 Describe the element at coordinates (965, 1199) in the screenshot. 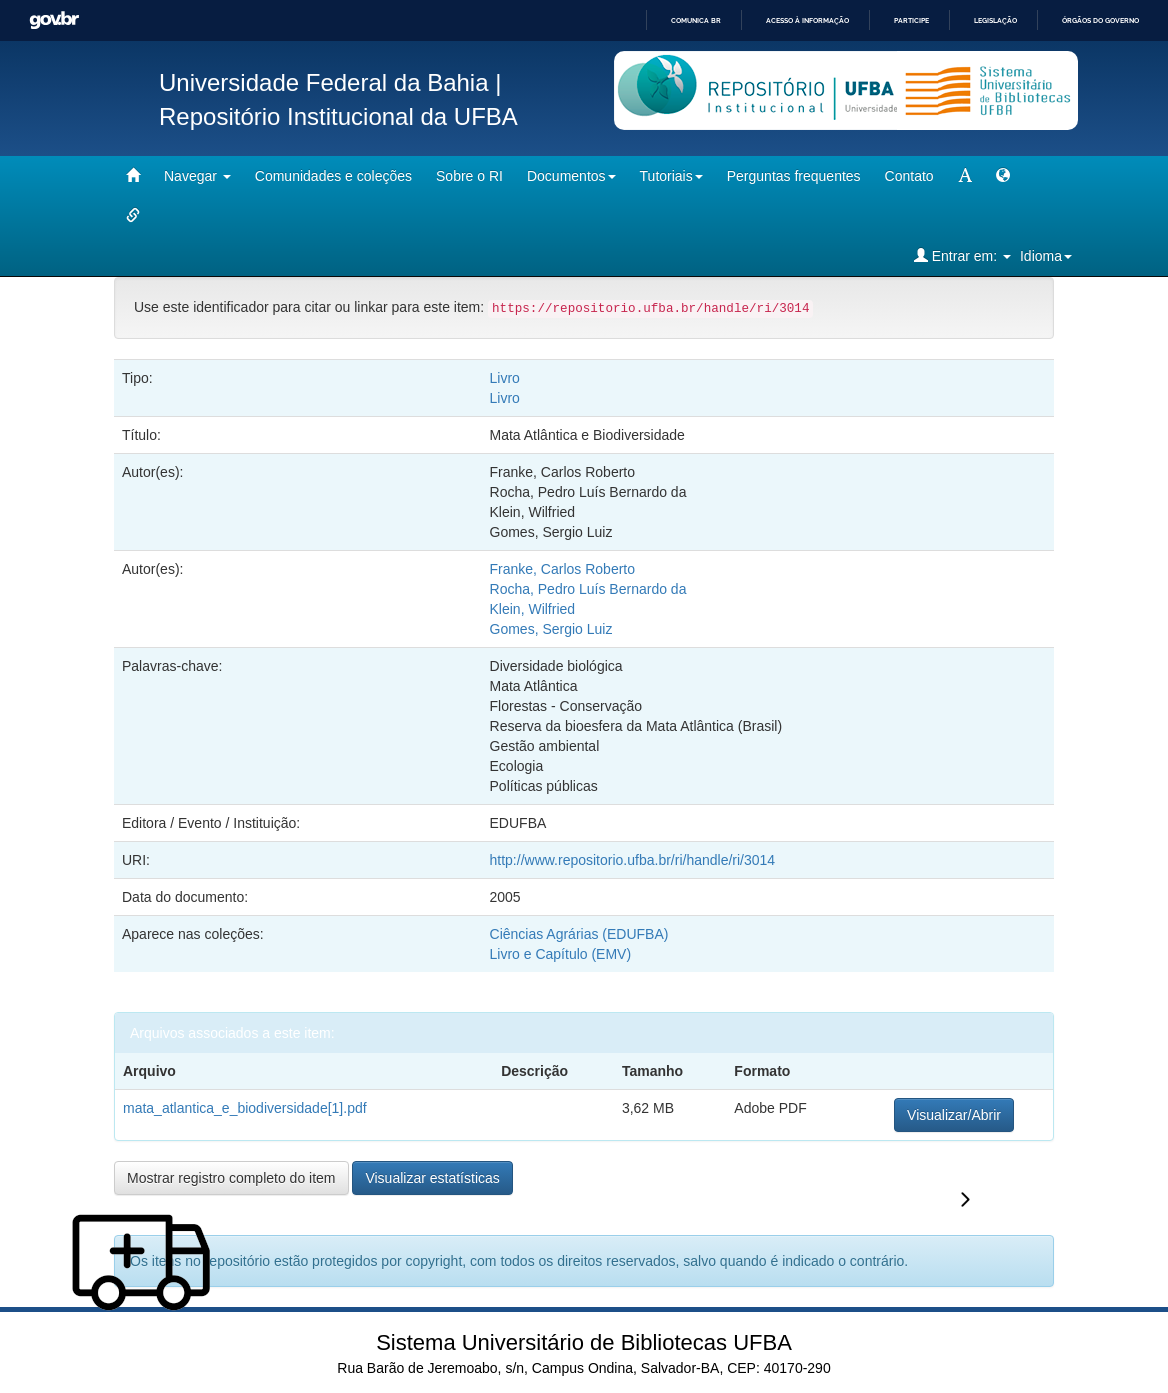

I see `navigate to the next item or page` at that location.